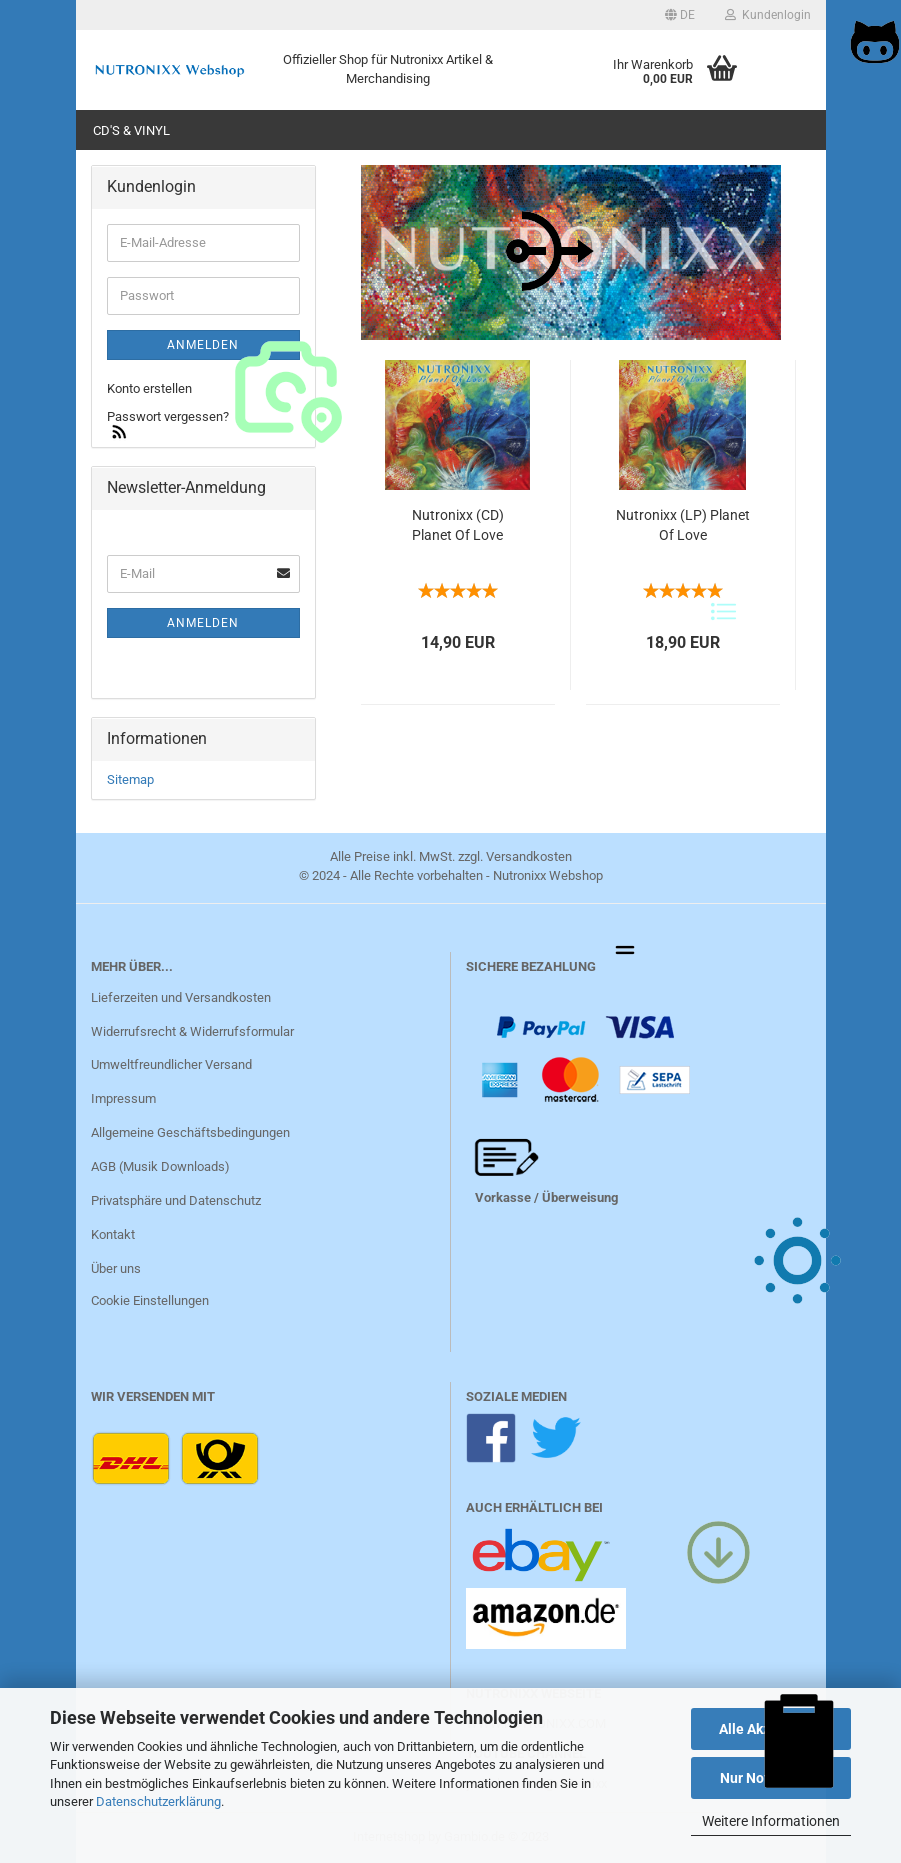 This screenshot has width=901, height=1863. Describe the element at coordinates (718, 1552) in the screenshot. I see `download a file or content` at that location.